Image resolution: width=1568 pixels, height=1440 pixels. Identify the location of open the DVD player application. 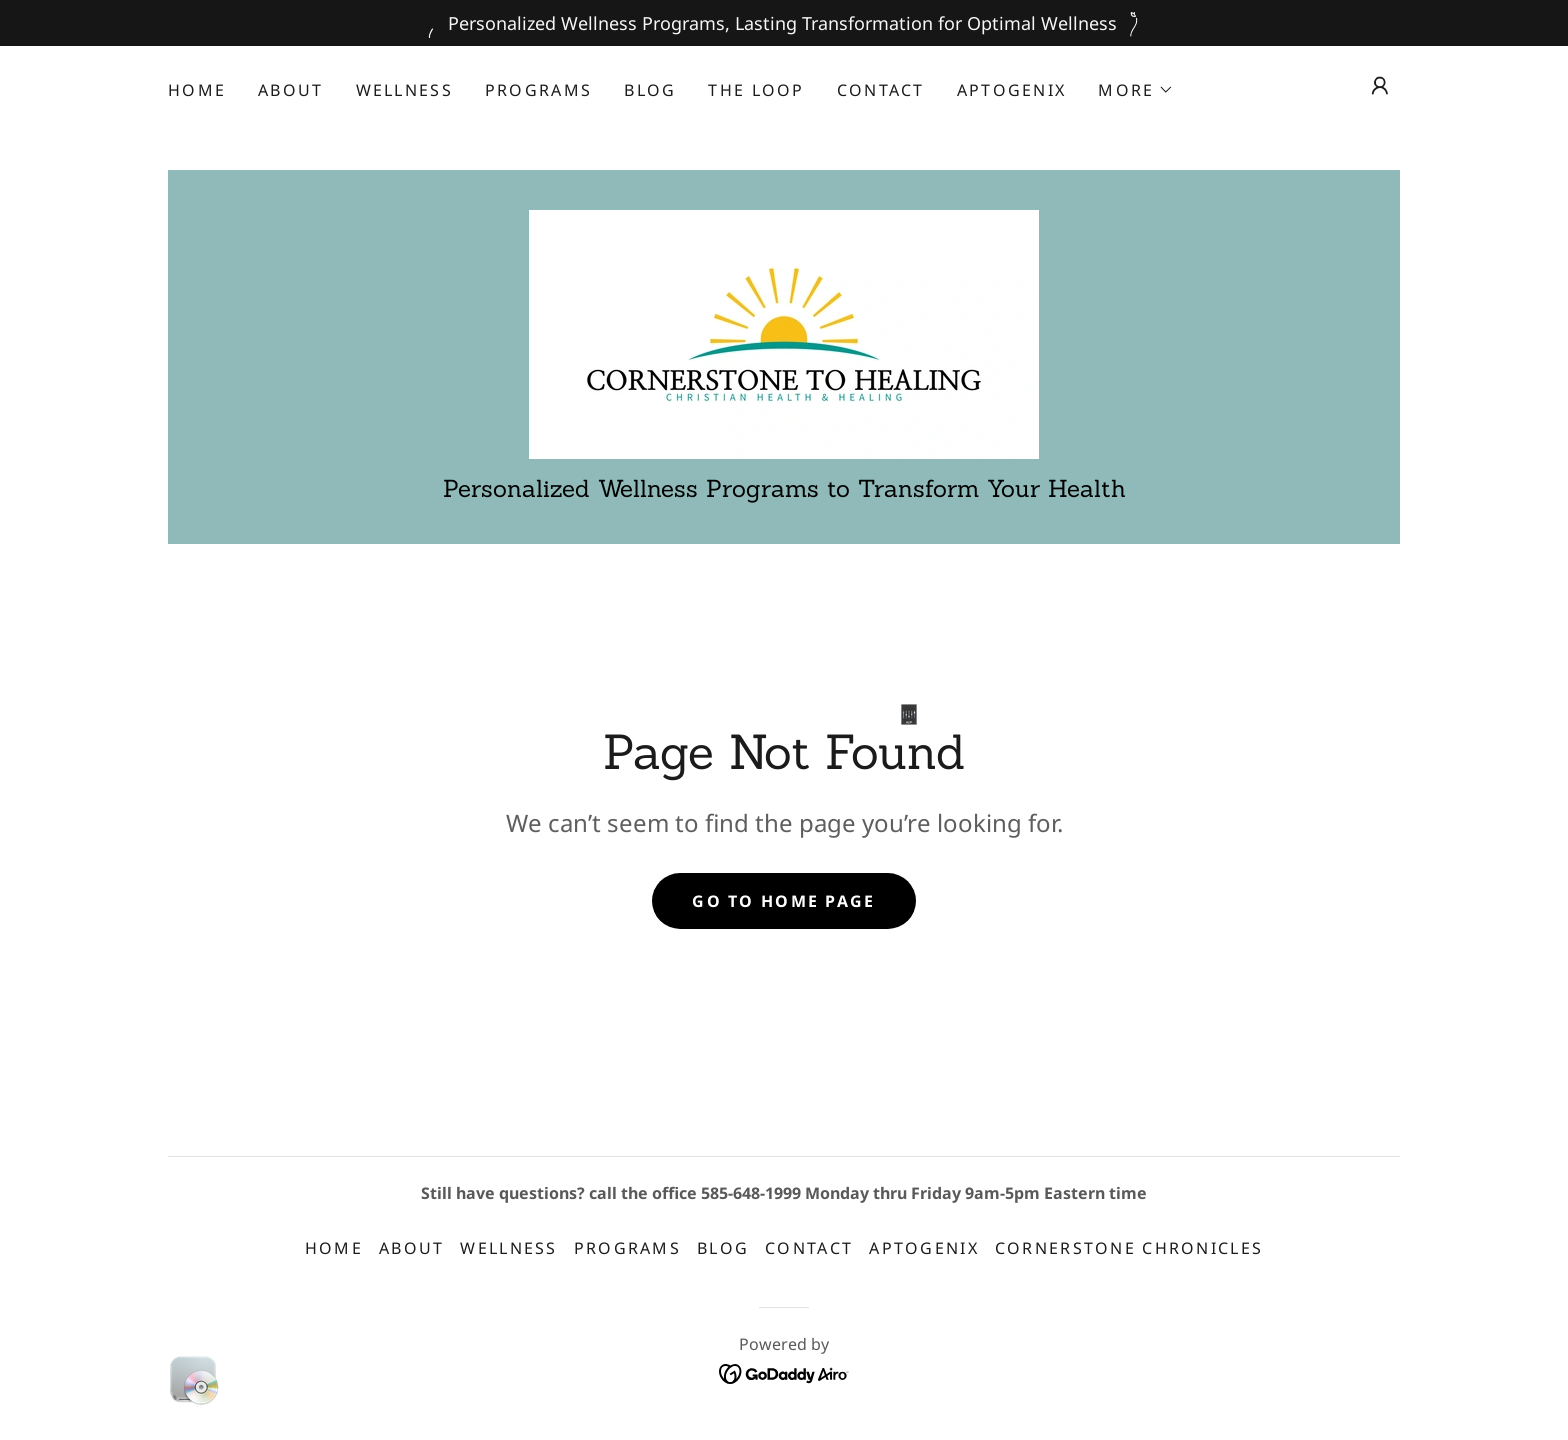
(193, 1379).